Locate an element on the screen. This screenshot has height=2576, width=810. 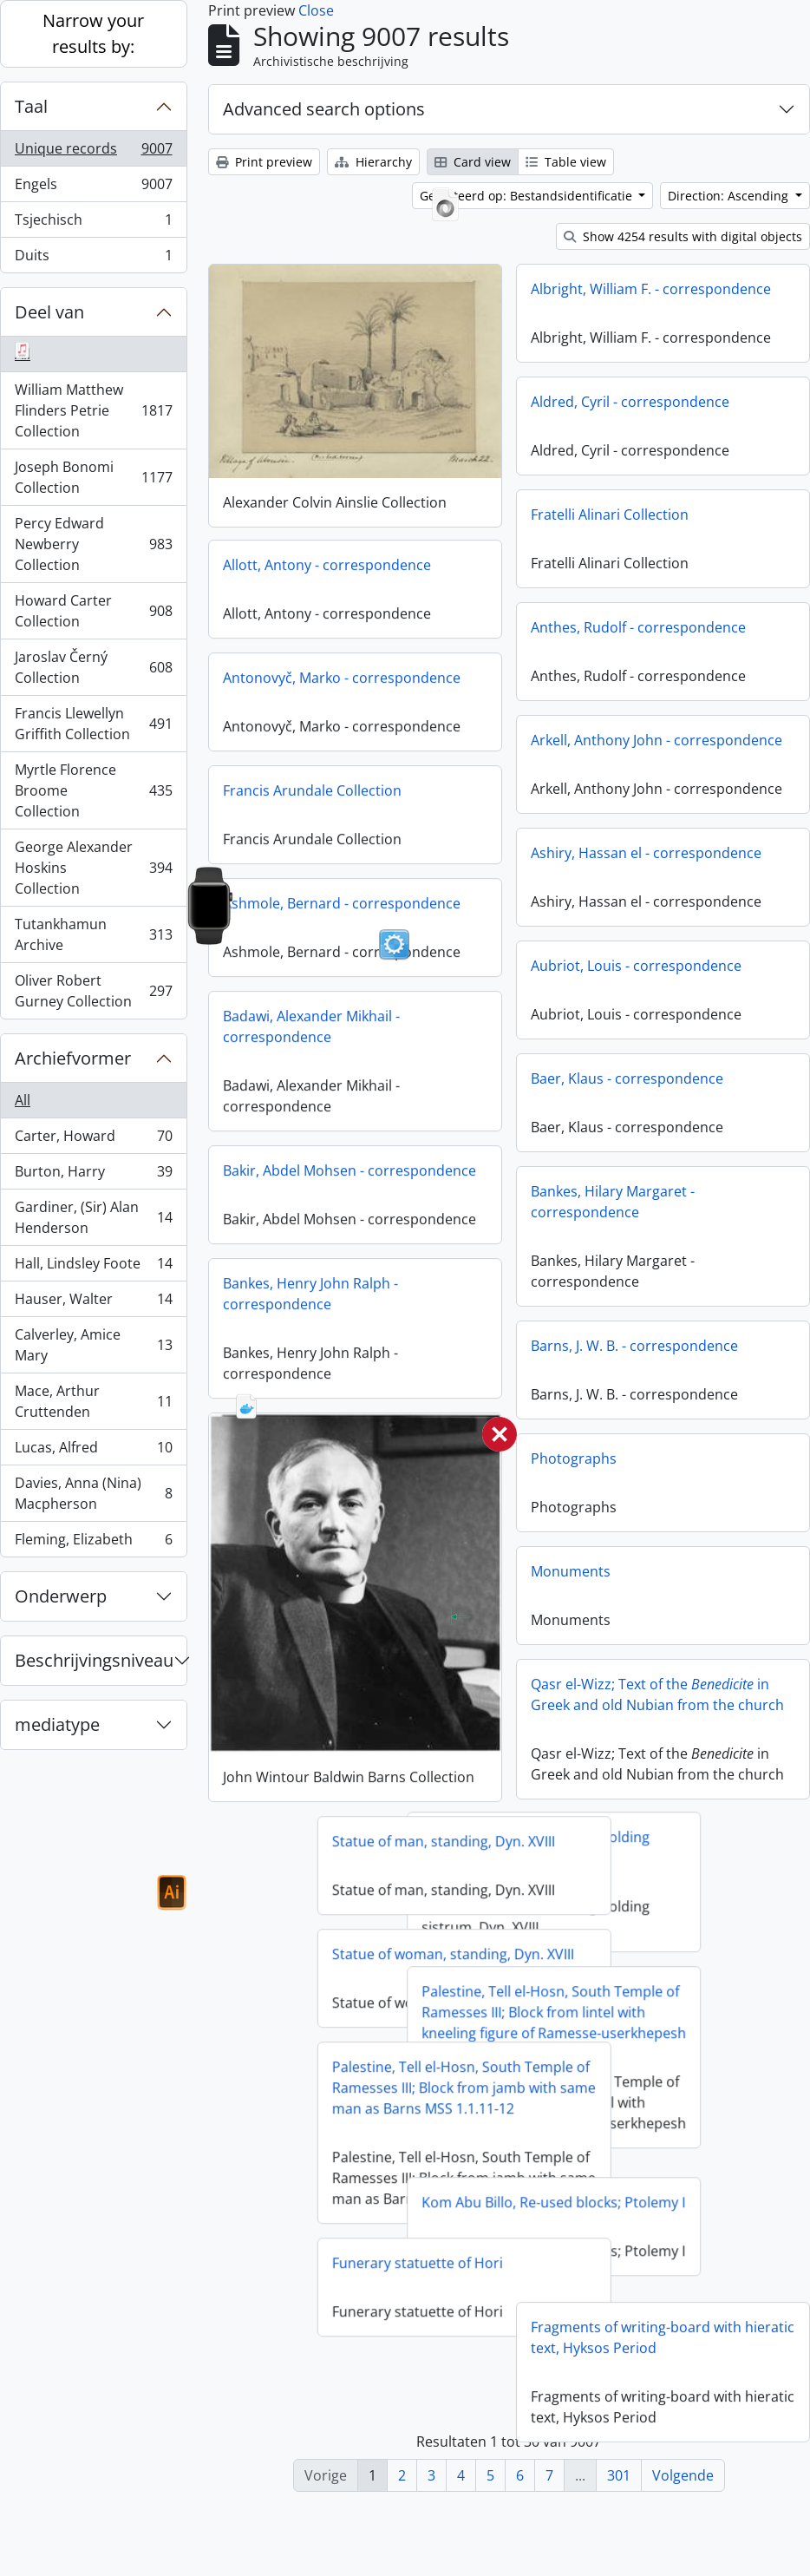
close or exit the application is located at coordinates (500, 1434).